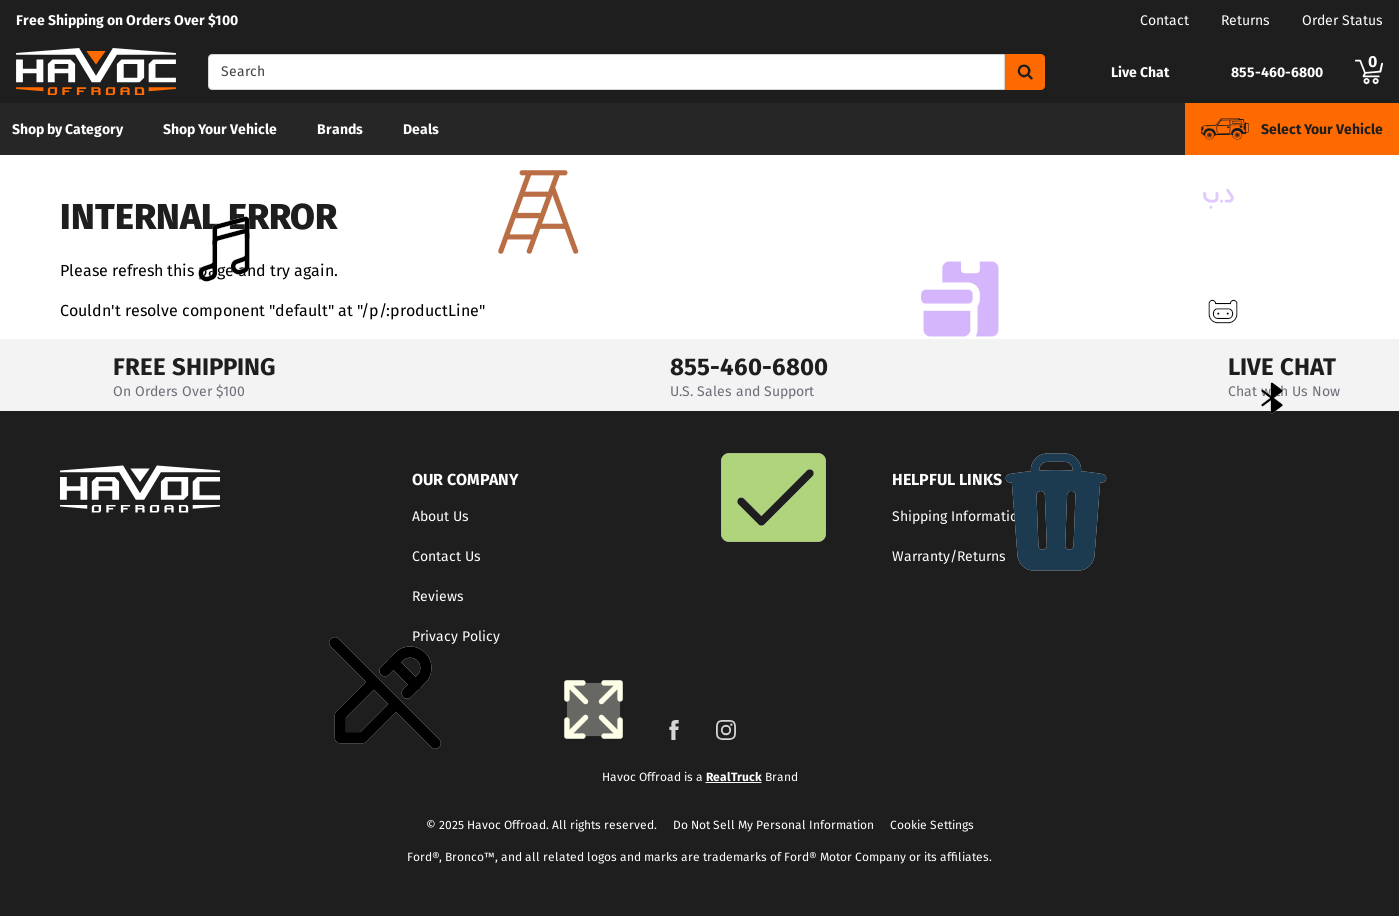 This screenshot has width=1399, height=916. Describe the element at coordinates (224, 249) in the screenshot. I see `open music library or player` at that location.